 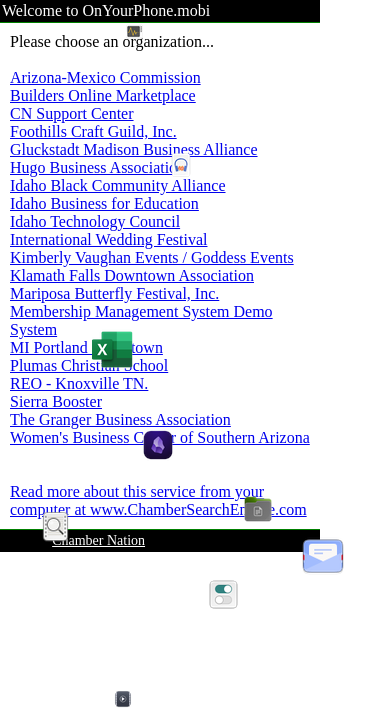 I want to click on open the system logs application, so click(x=55, y=526).